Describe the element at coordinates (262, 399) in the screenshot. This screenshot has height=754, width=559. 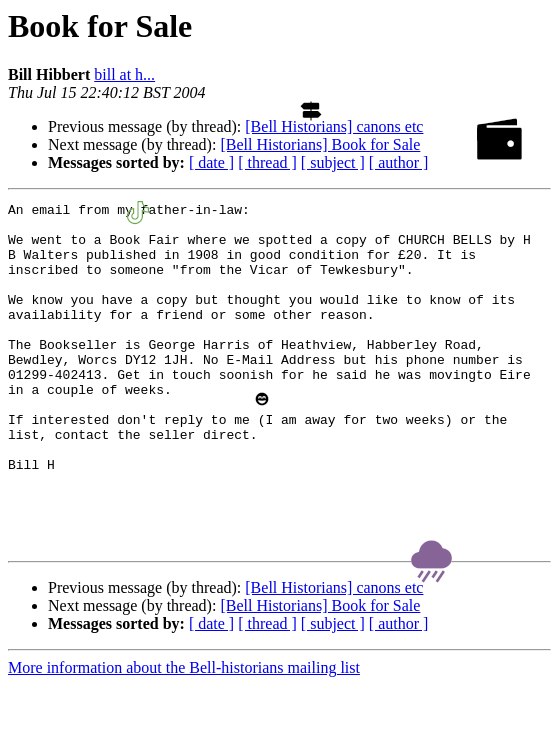
I see `add a happy reaction or emoji` at that location.